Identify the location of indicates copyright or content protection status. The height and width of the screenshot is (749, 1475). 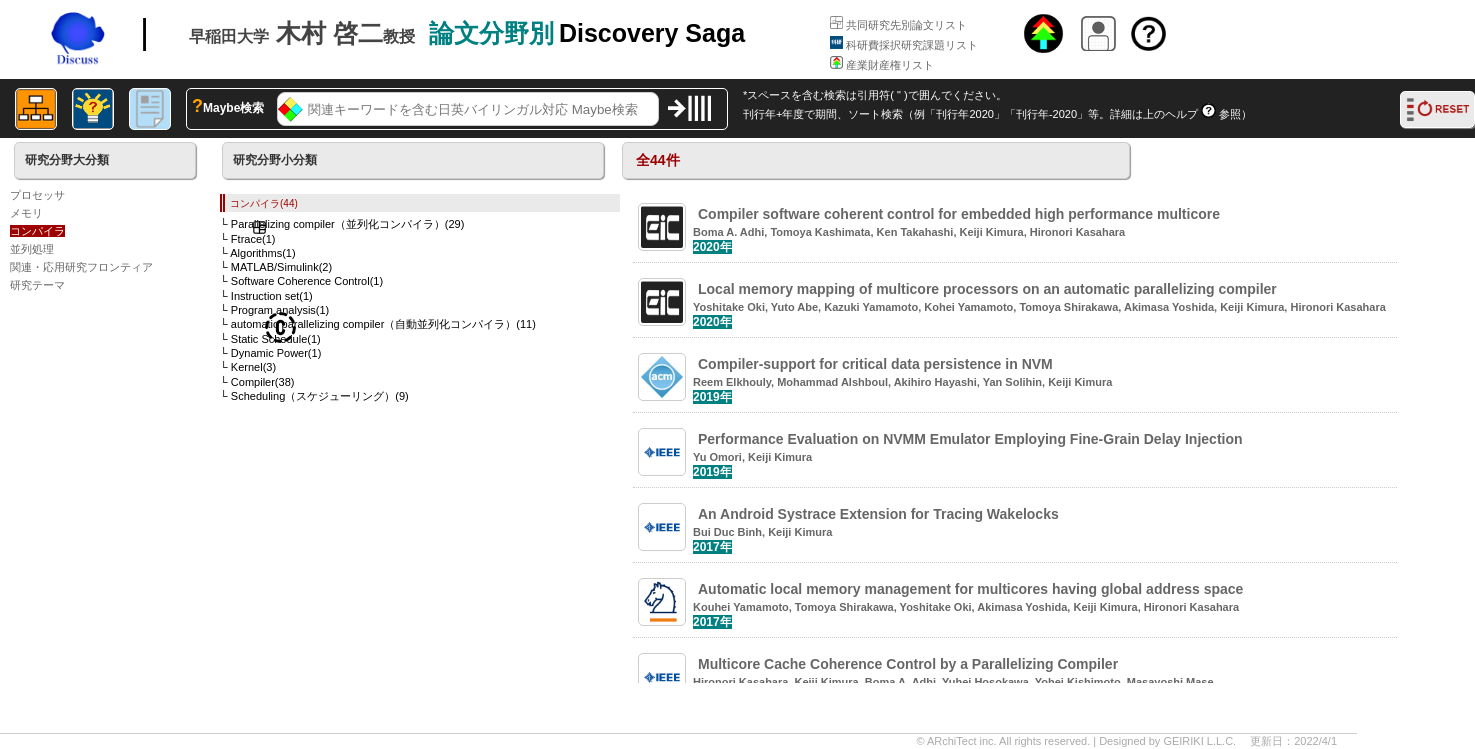
(280, 327).